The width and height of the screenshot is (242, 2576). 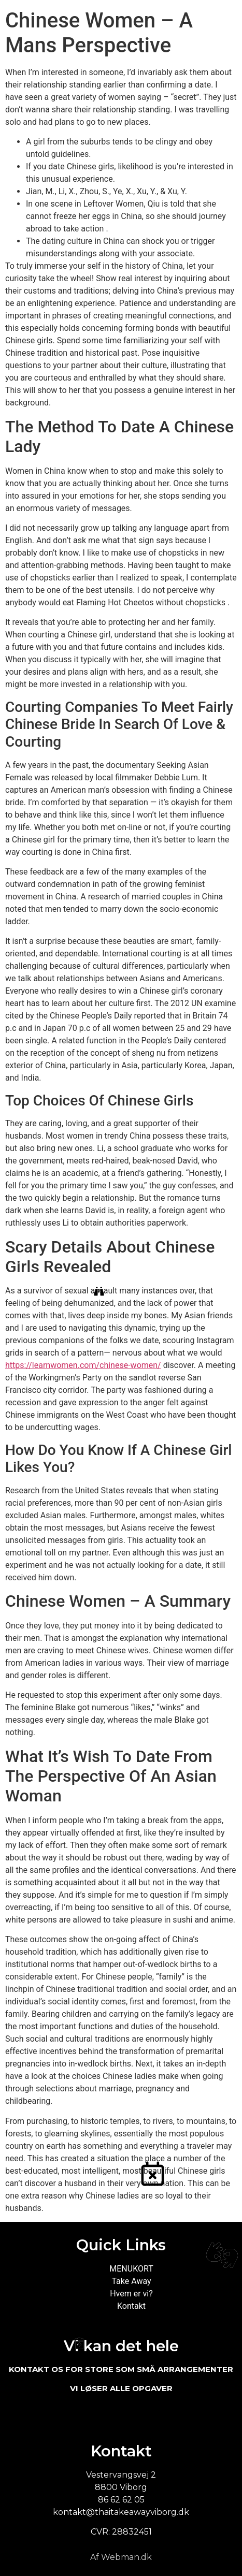 What do you see at coordinates (152, 2174) in the screenshot?
I see `cancel or remove a scheduled event` at bounding box center [152, 2174].